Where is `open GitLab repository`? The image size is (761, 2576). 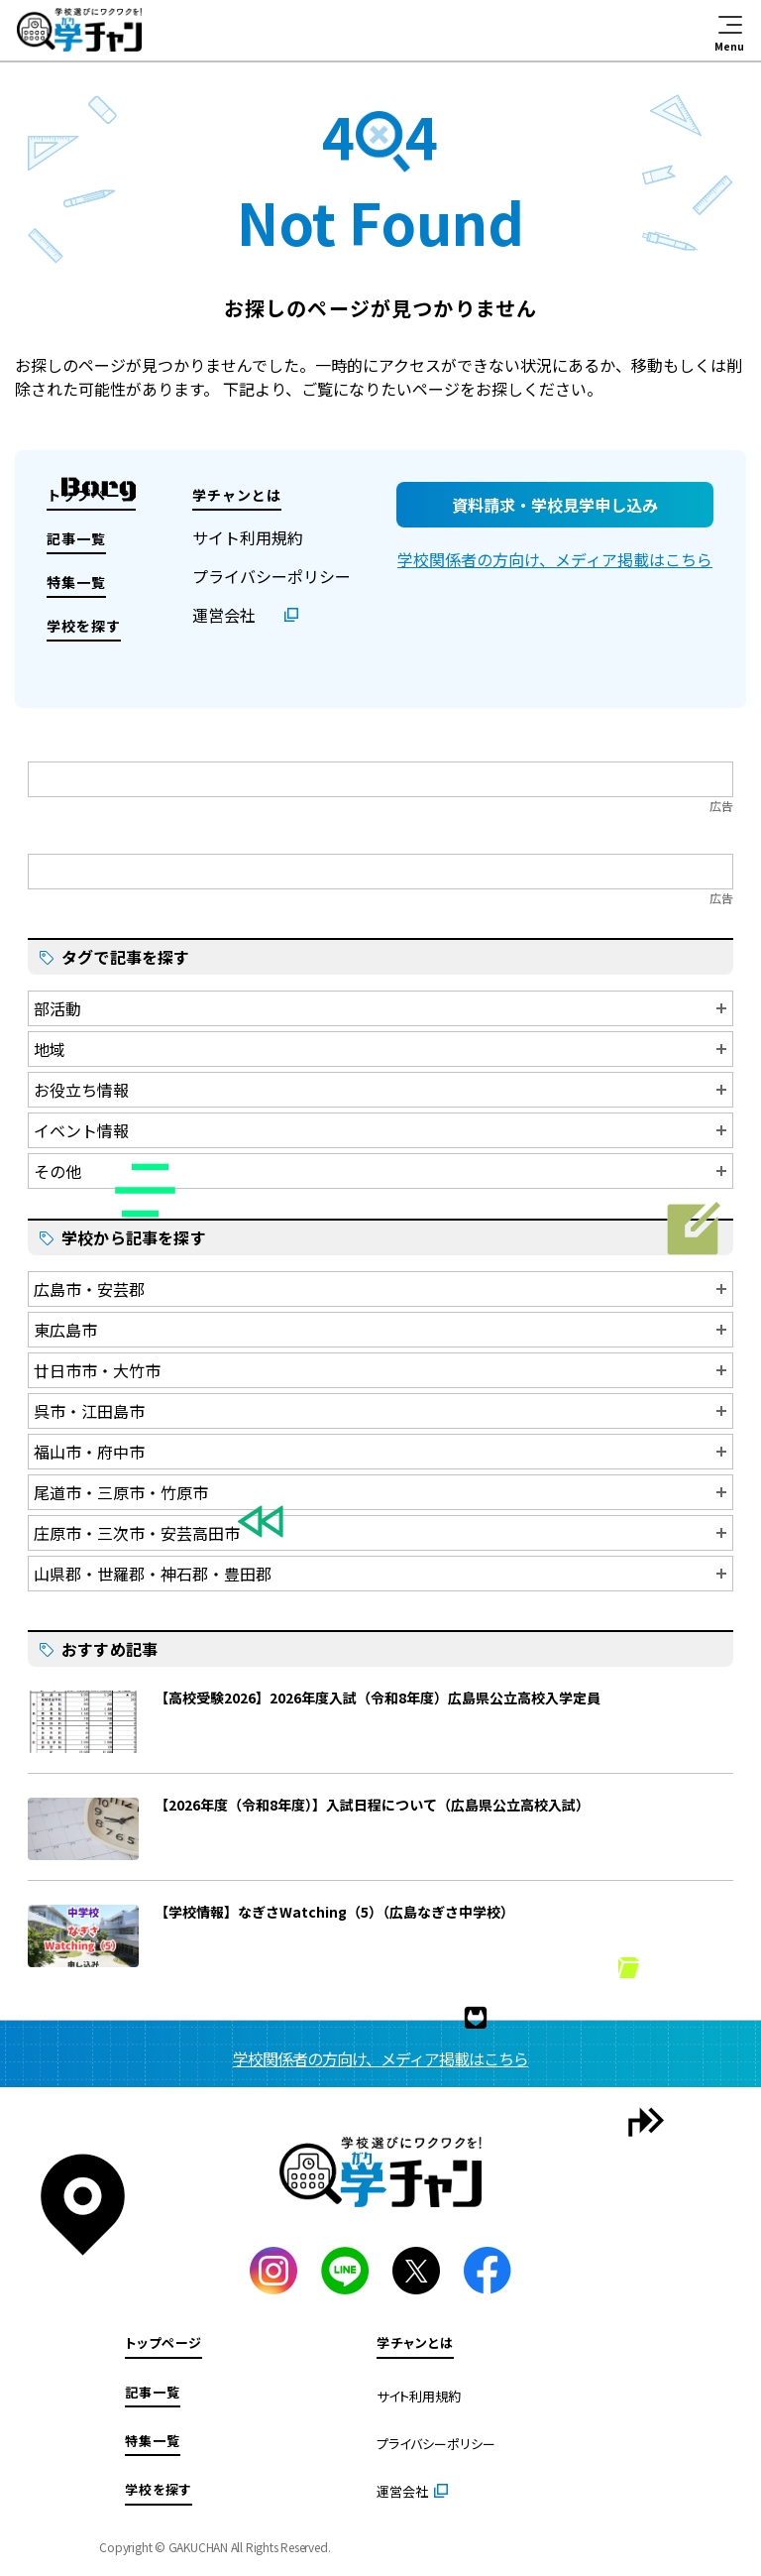
open GitLab repository is located at coordinates (476, 2018).